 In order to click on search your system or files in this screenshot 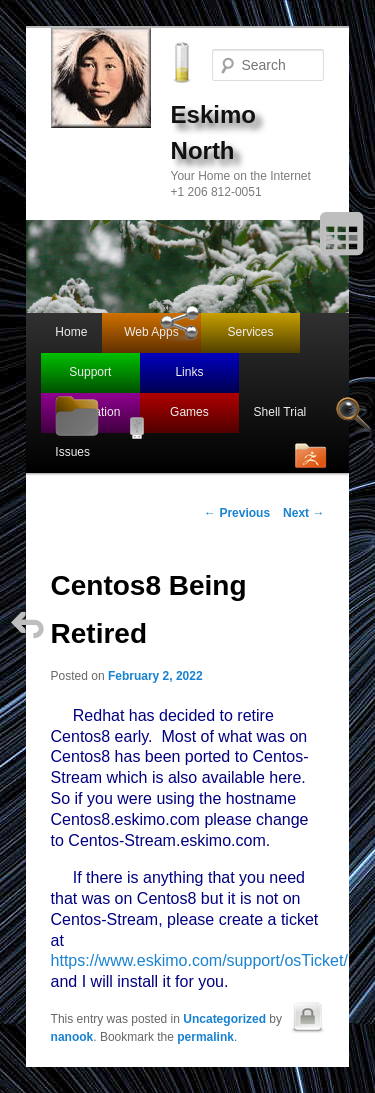, I will do `click(353, 414)`.